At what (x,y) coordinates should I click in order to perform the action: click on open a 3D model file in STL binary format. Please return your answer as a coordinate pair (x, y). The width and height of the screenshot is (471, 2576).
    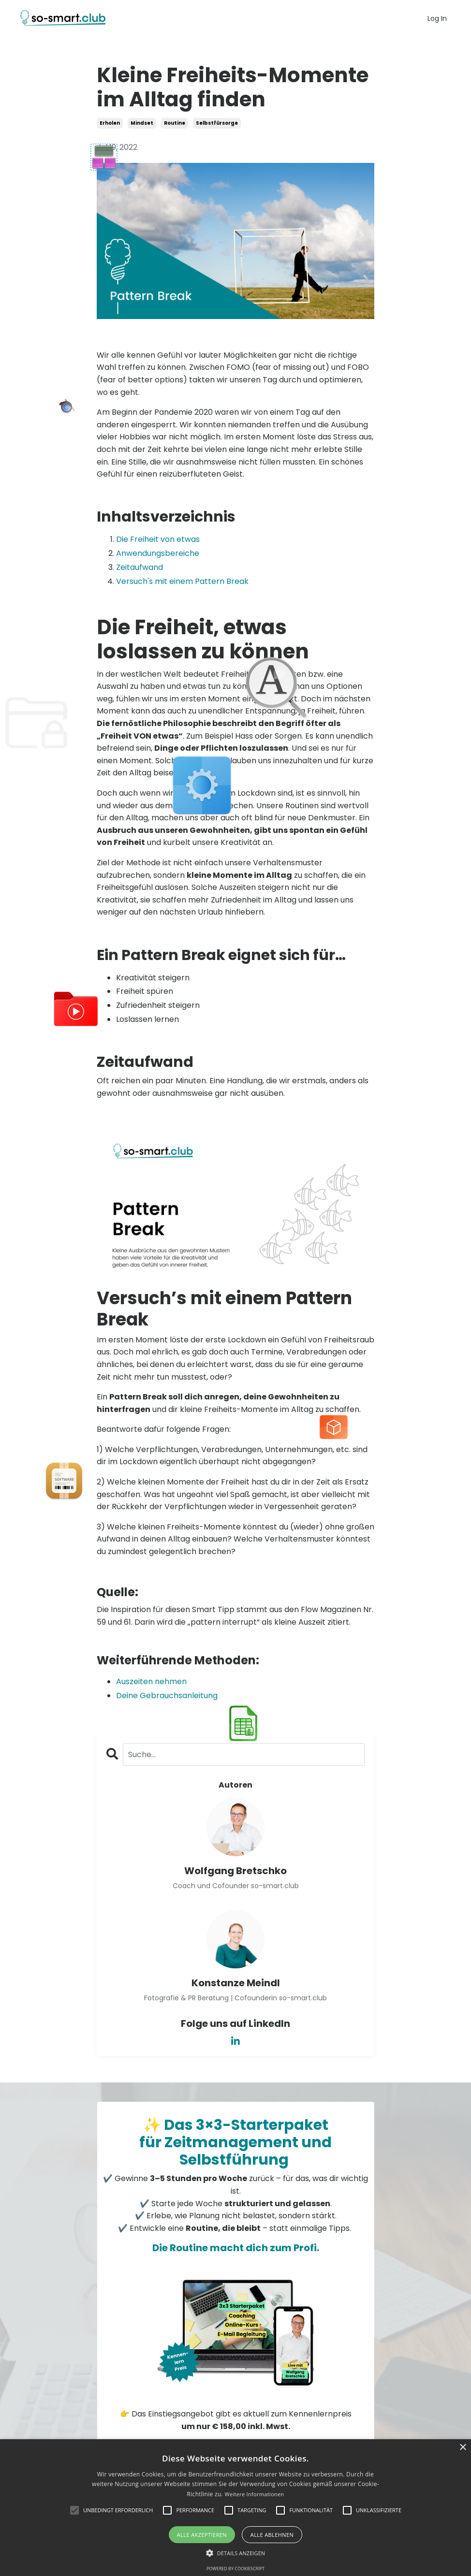
    Looking at the image, I should click on (334, 1426).